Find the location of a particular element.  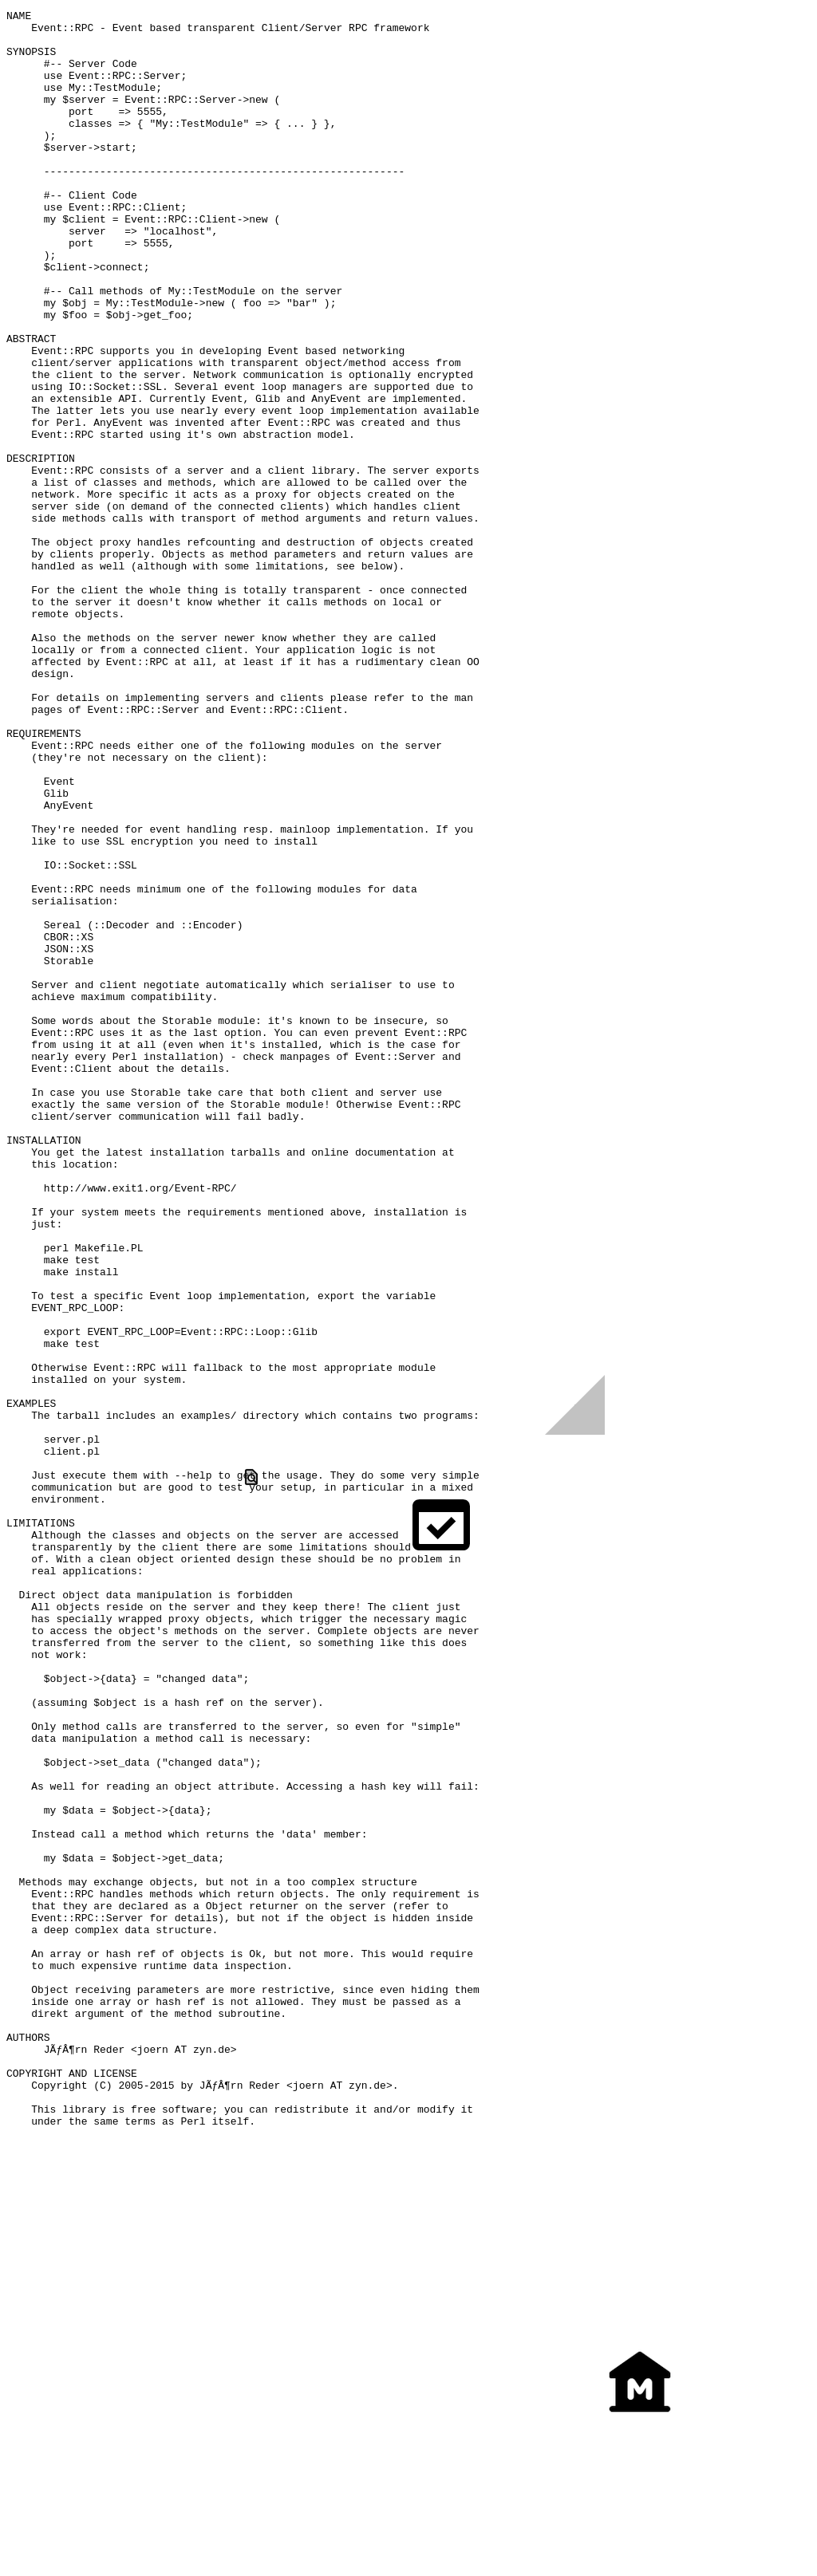

search within the current document is located at coordinates (251, 1477).